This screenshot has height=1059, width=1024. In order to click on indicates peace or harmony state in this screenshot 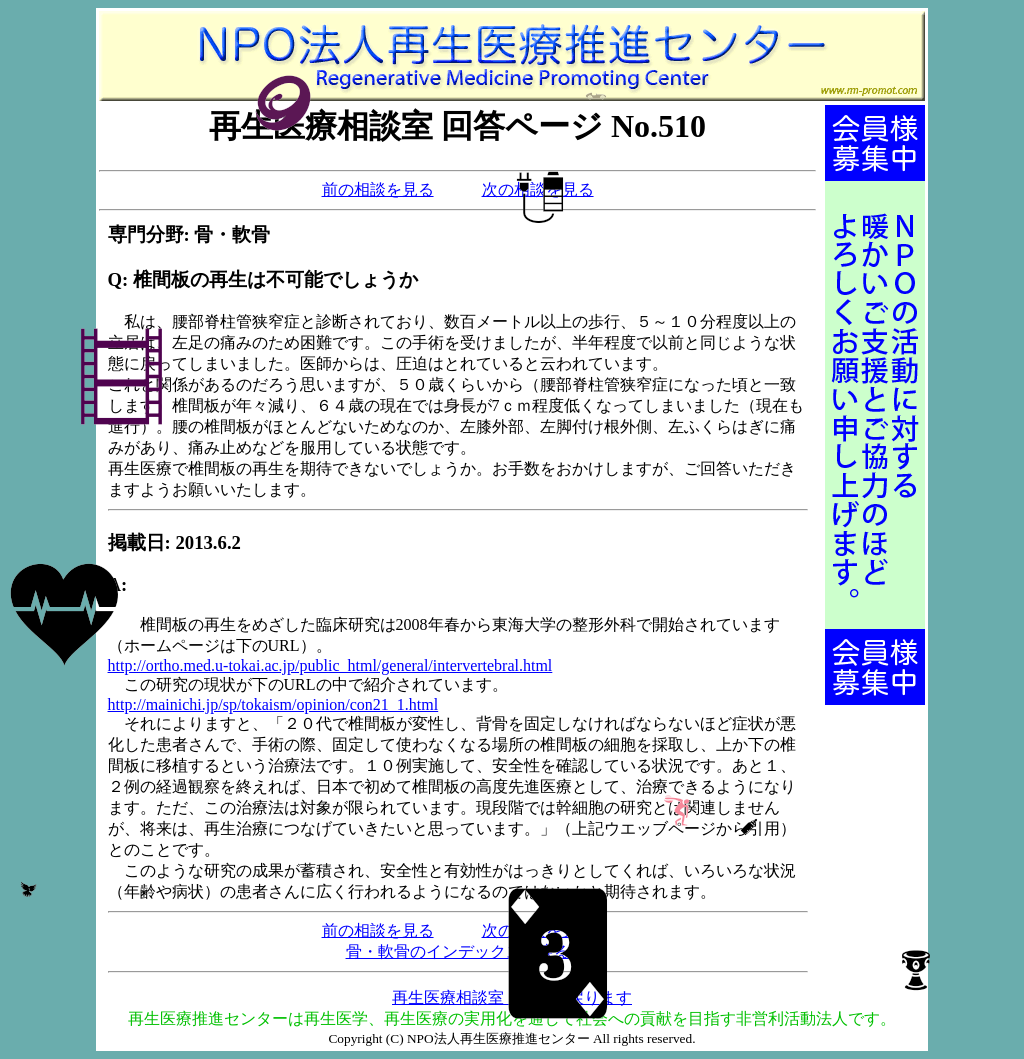, I will do `click(28, 889)`.